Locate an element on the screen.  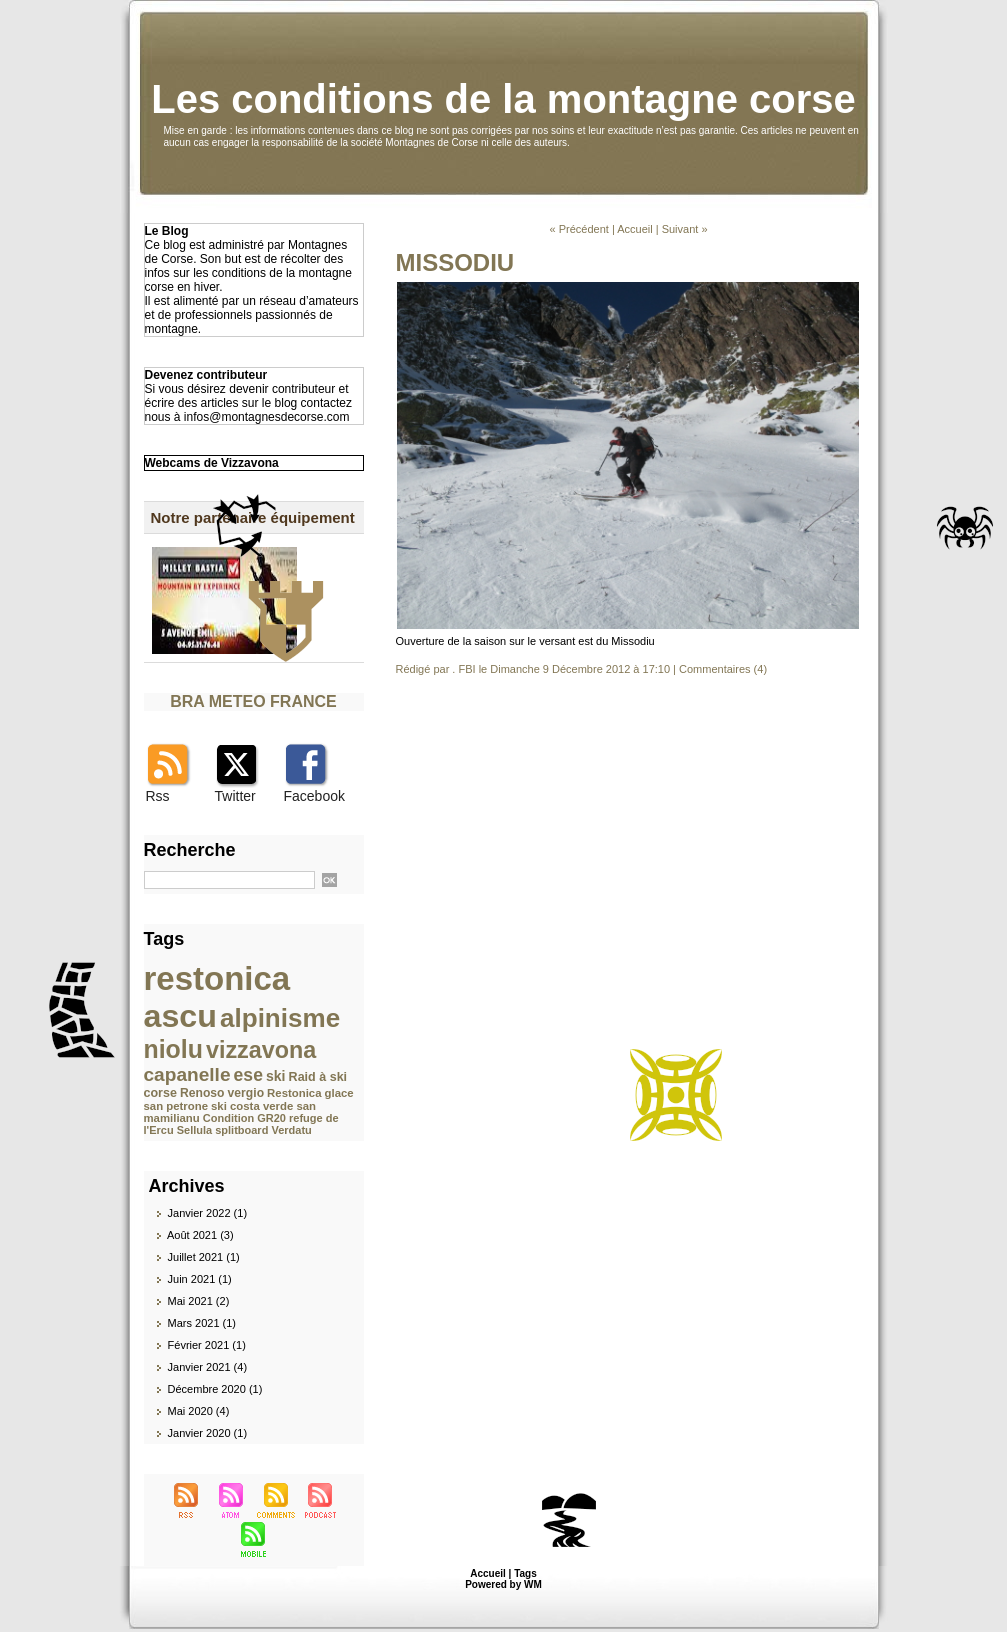
decorative geometric pattern or ornamental design element is located at coordinates (676, 1095).